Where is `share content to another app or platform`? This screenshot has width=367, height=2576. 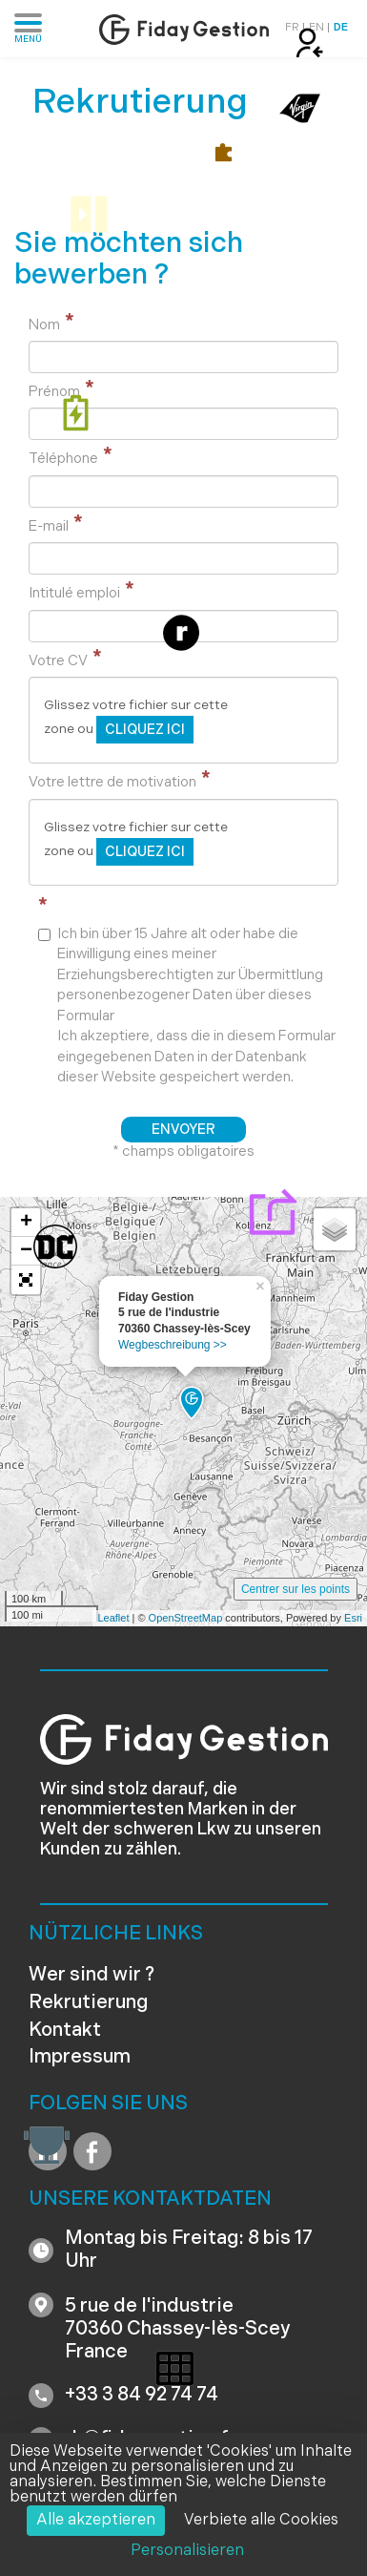 share content to another app or platform is located at coordinates (272, 1214).